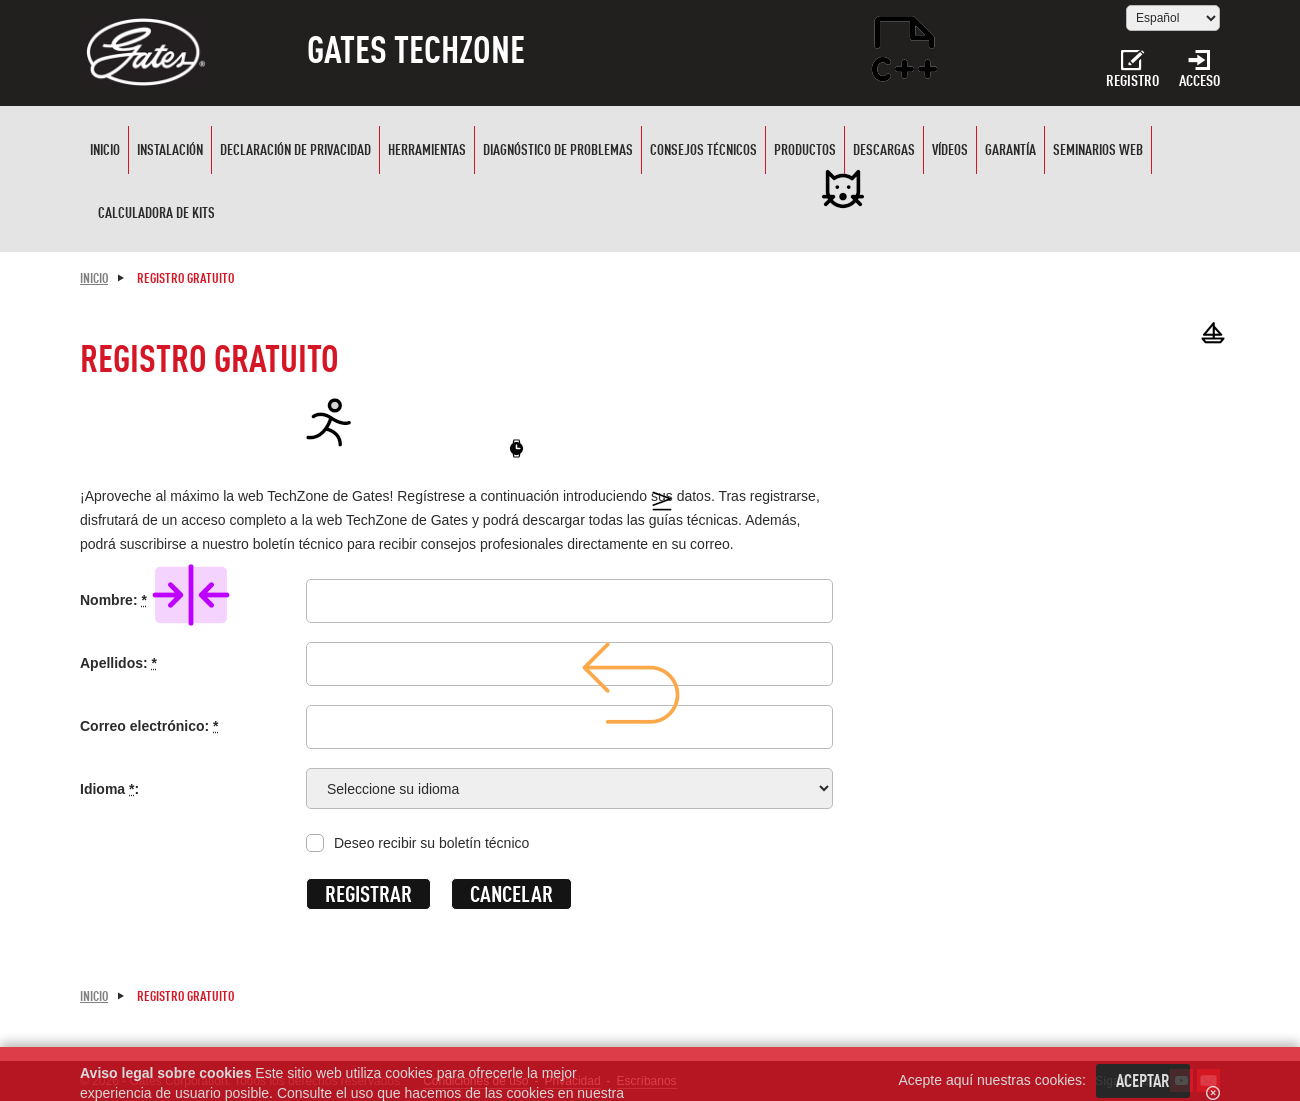 The width and height of the screenshot is (1300, 1101). What do you see at coordinates (1213, 334) in the screenshot?
I see `access marine or boating features` at bounding box center [1213, 334].